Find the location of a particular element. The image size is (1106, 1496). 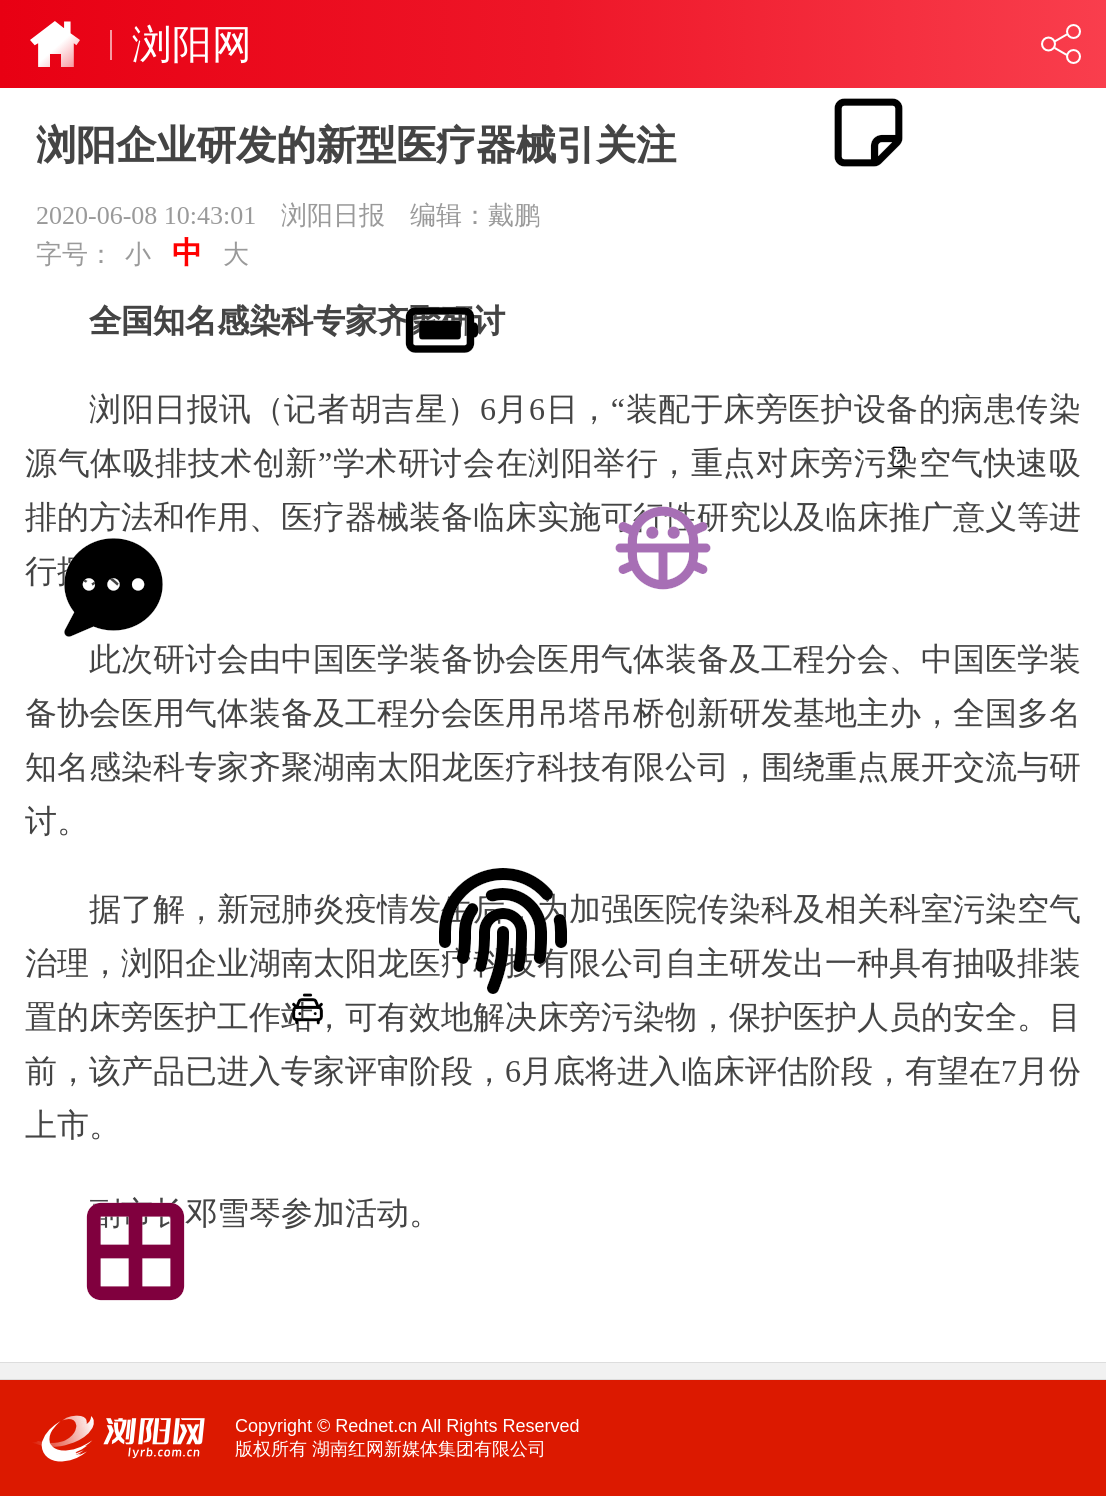

report a bug or issue is located at coordinates (663, 548).